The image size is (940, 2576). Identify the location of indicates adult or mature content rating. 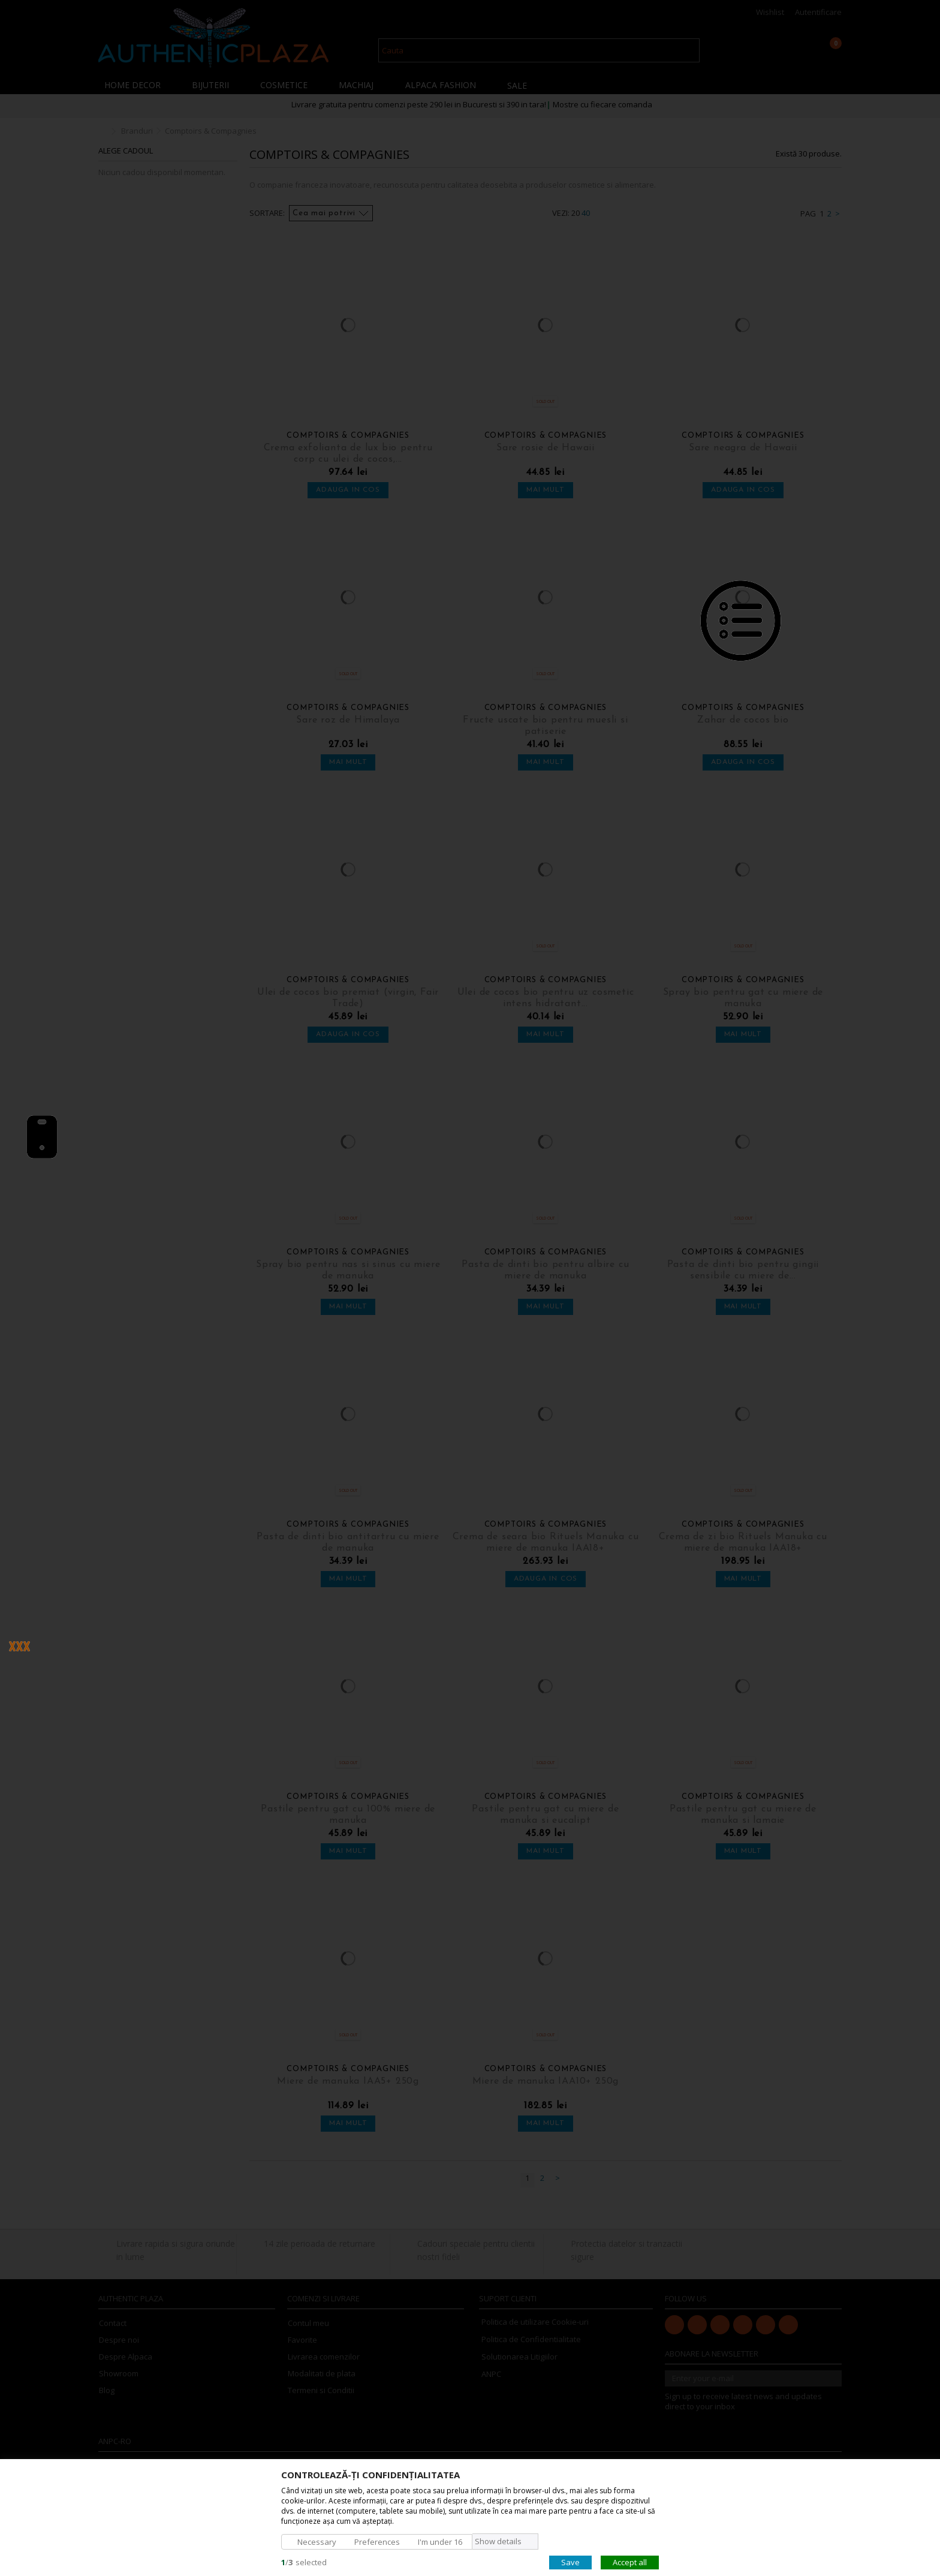
(19, 1646).